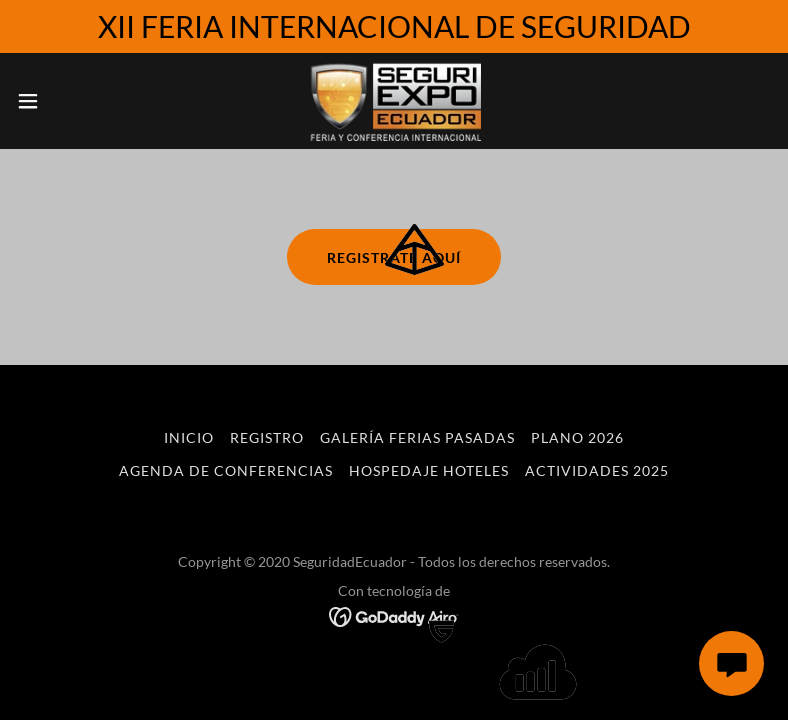 This screenshot has width=788, height=720. I want to click on pydantic library or framework branding, so click(414, 249).